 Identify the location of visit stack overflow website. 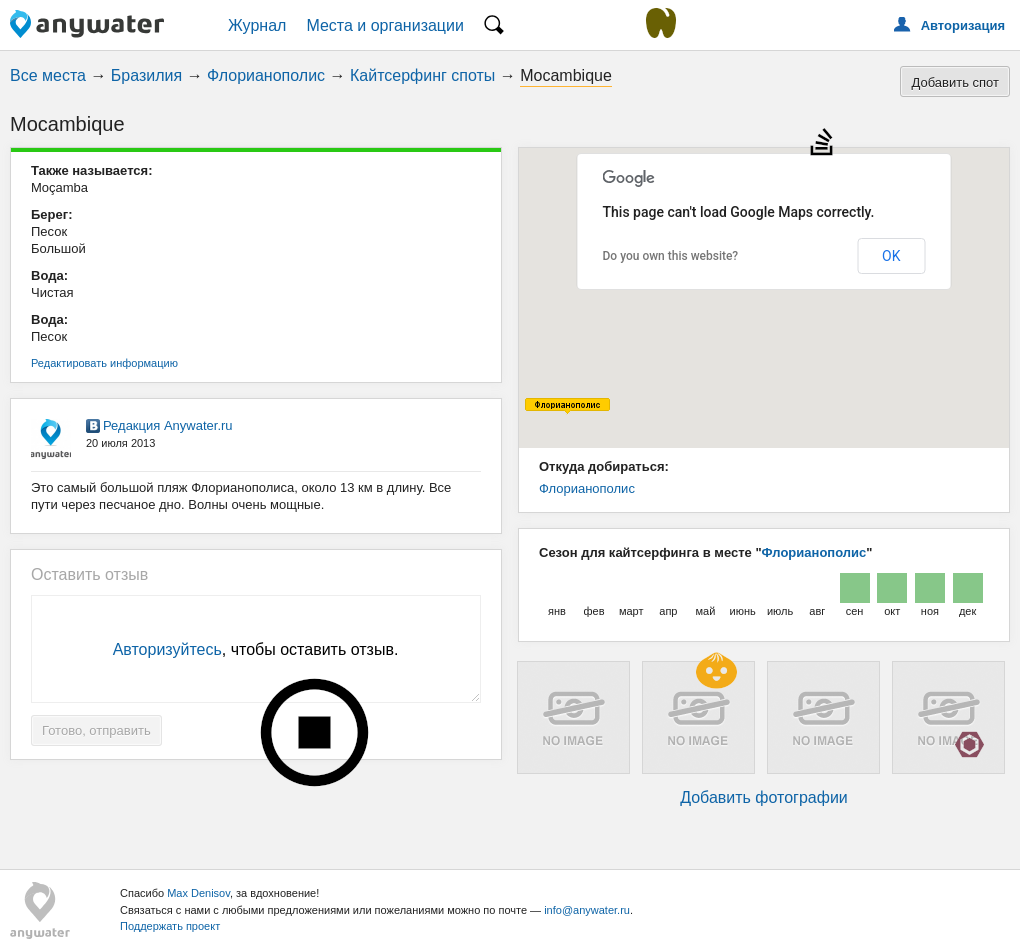
(821, 141).